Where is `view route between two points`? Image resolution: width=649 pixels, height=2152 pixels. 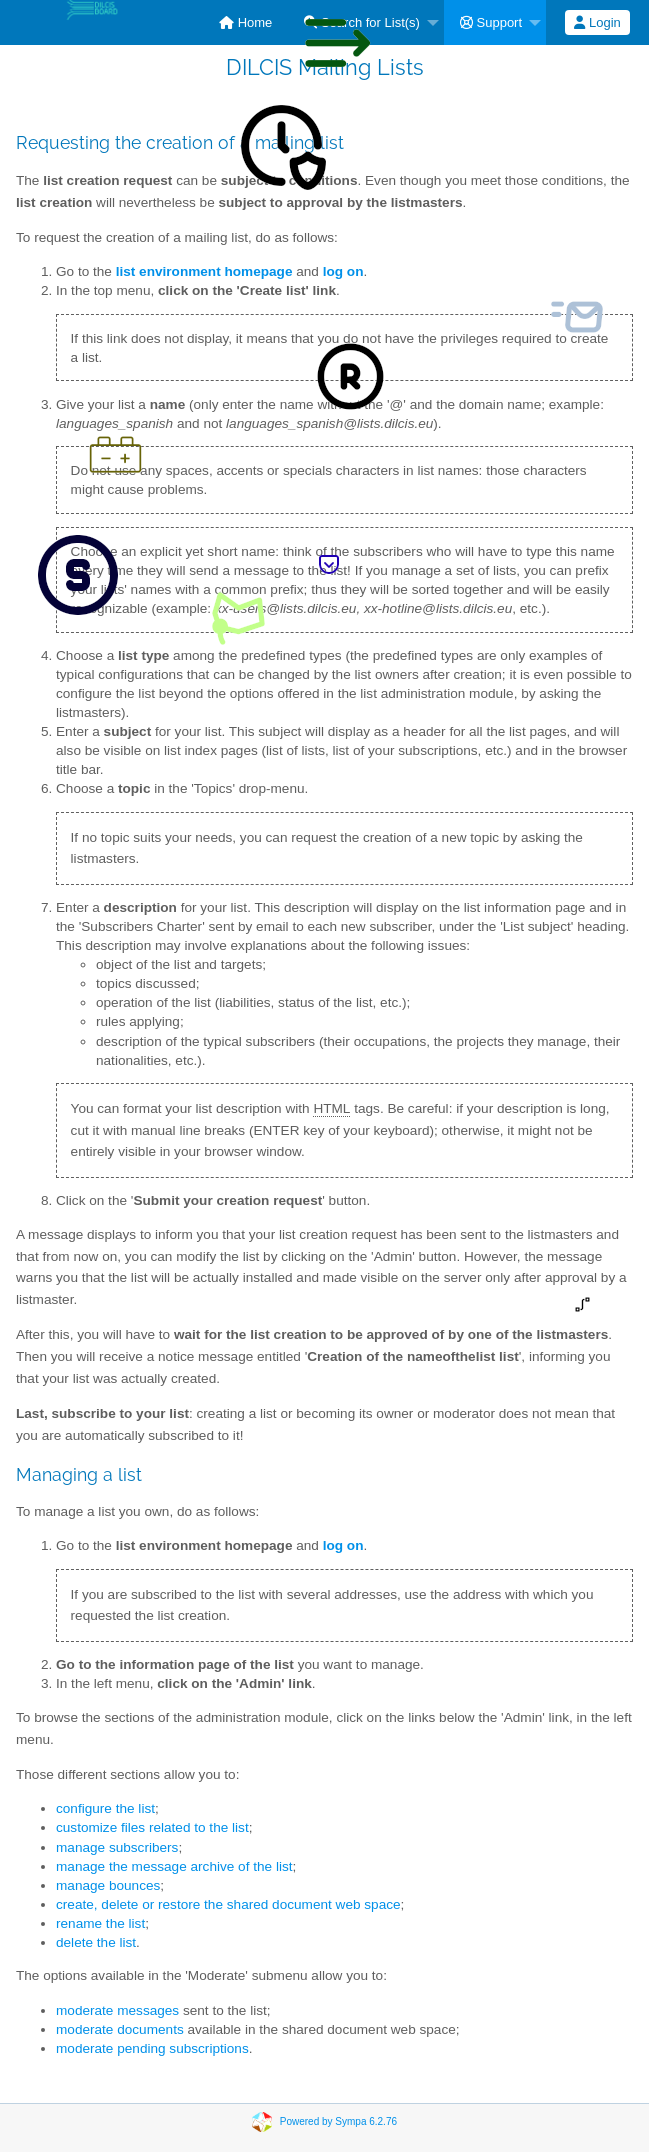 view route between two points is located at coordinates (582, 1304).